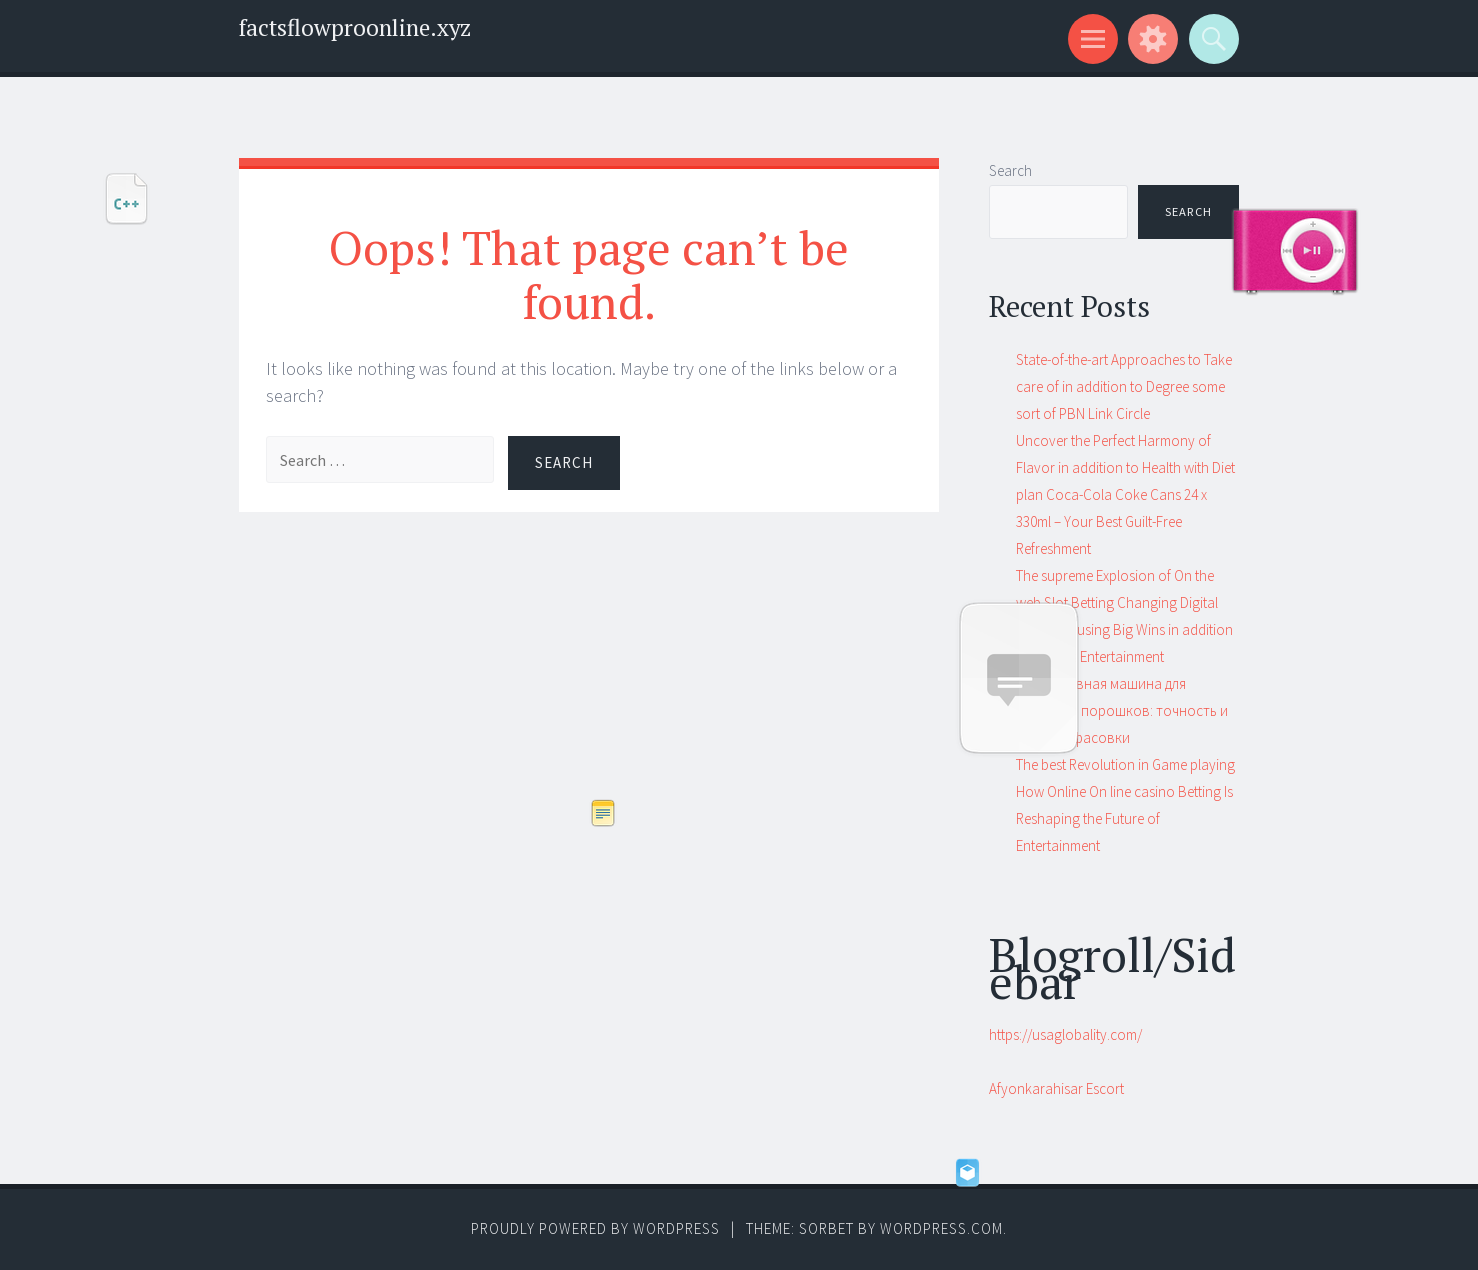 The height and width of the screenshot is (1270, 1478). I want to click on open bijiben notes app, so click(603, 813).